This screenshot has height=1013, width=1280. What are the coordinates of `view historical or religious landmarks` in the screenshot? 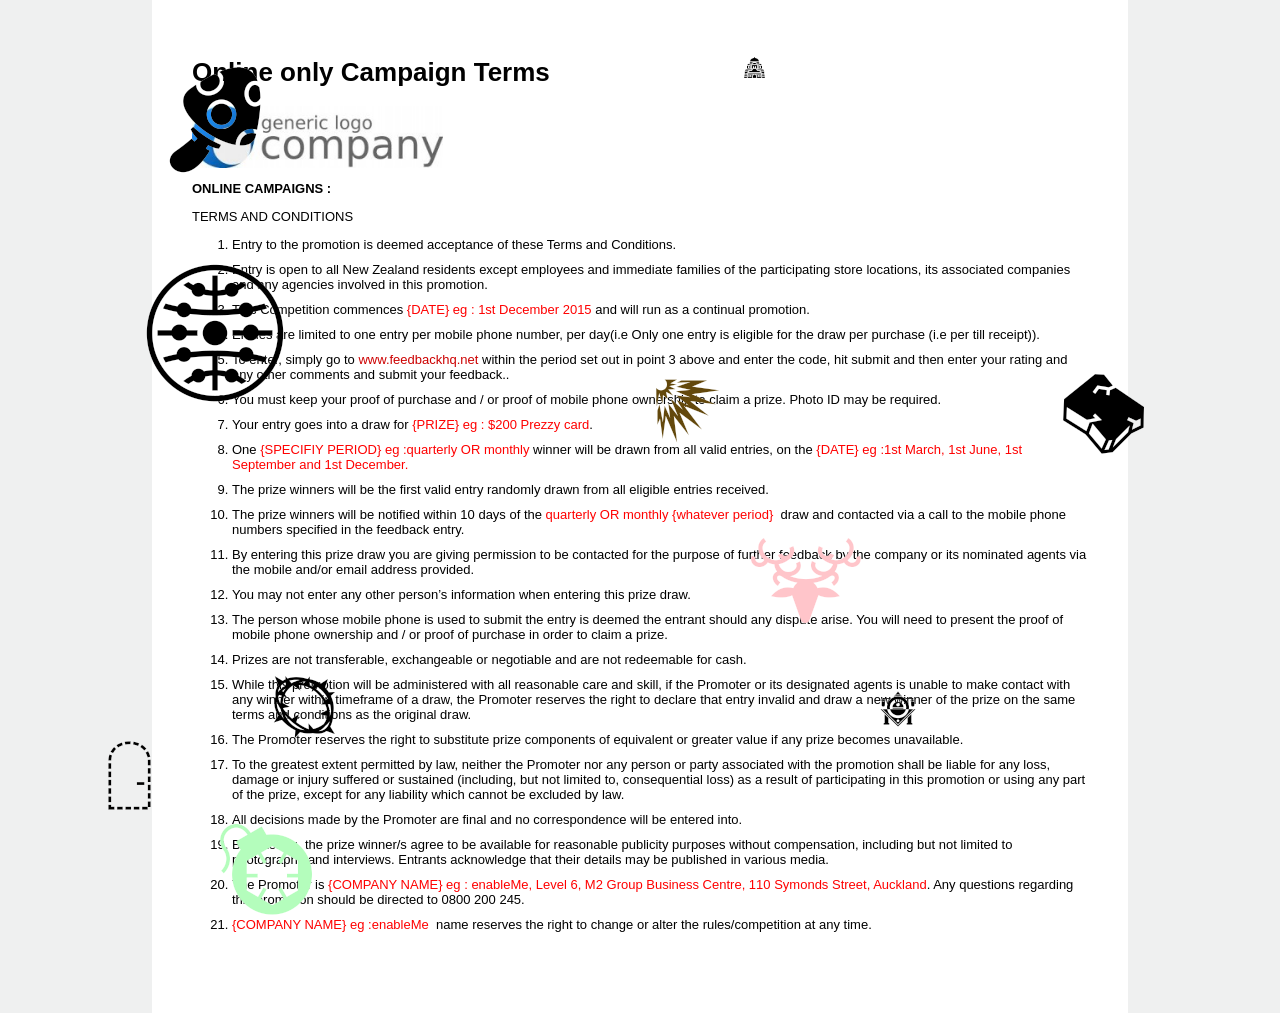 It's located at (754, 67).